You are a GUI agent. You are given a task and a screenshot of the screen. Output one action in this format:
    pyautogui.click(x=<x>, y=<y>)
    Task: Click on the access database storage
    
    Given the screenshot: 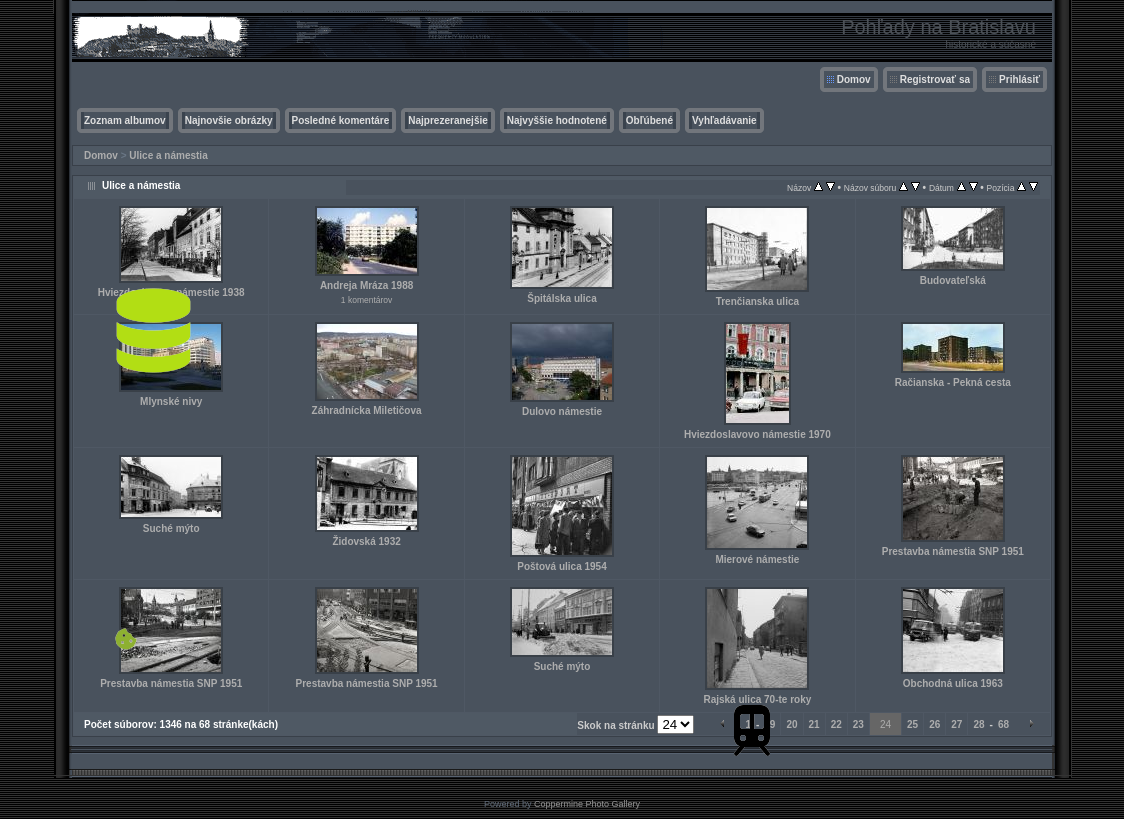 What is the action you would take?
    pyautogui.click(x=153, y=330)
    